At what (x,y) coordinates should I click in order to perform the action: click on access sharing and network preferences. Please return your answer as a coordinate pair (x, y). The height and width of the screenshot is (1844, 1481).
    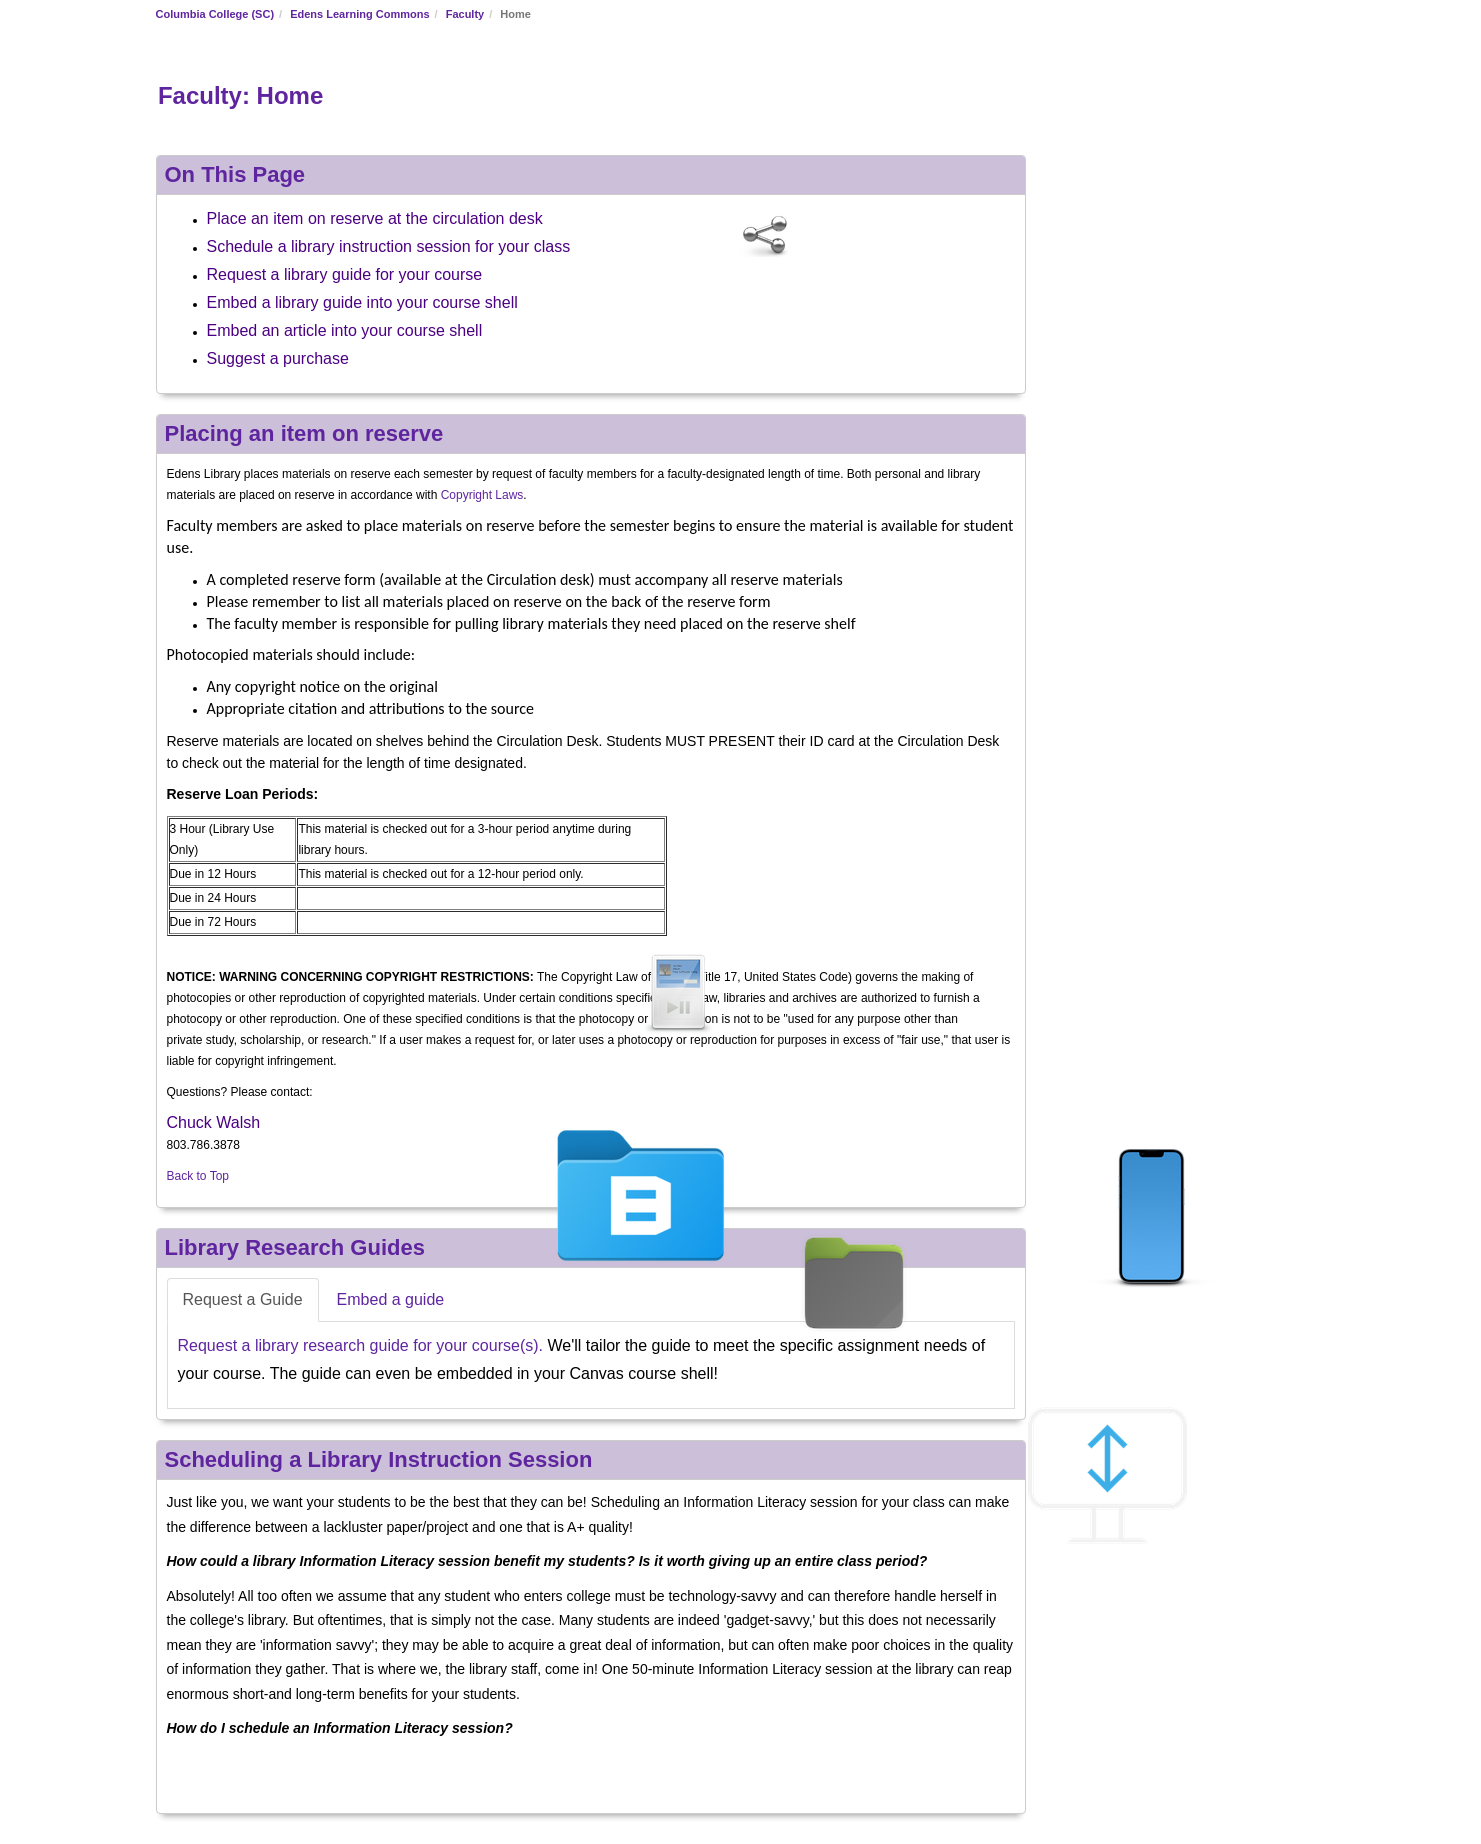
    Looking at the image, I should click on (764, 233).